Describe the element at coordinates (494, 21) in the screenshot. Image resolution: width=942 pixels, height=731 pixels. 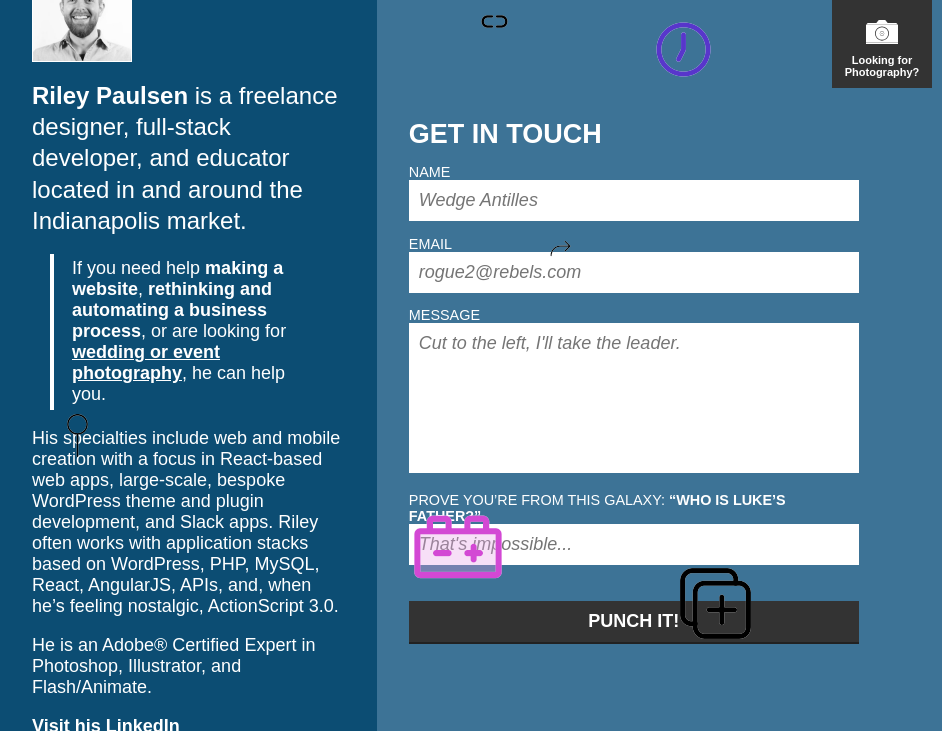
I see `unlink or disconnect a shared item` at that location.